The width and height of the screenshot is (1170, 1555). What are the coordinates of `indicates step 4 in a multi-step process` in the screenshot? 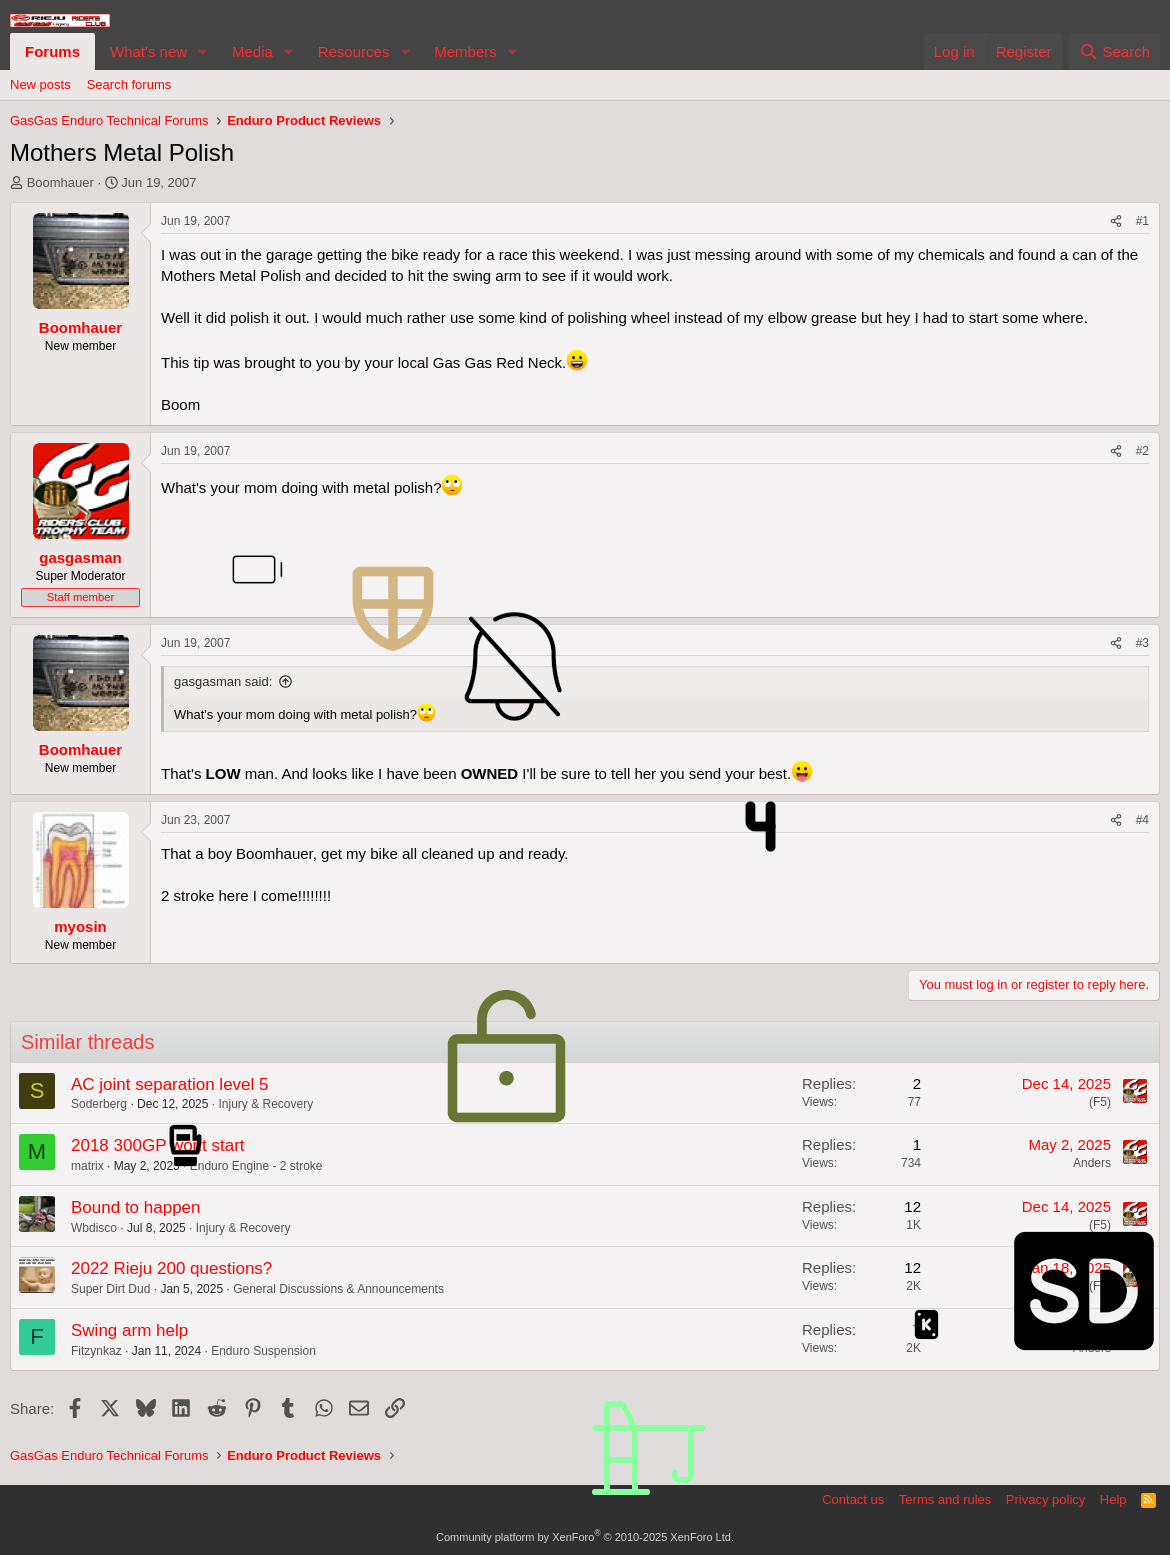 It's located at (760, 826).